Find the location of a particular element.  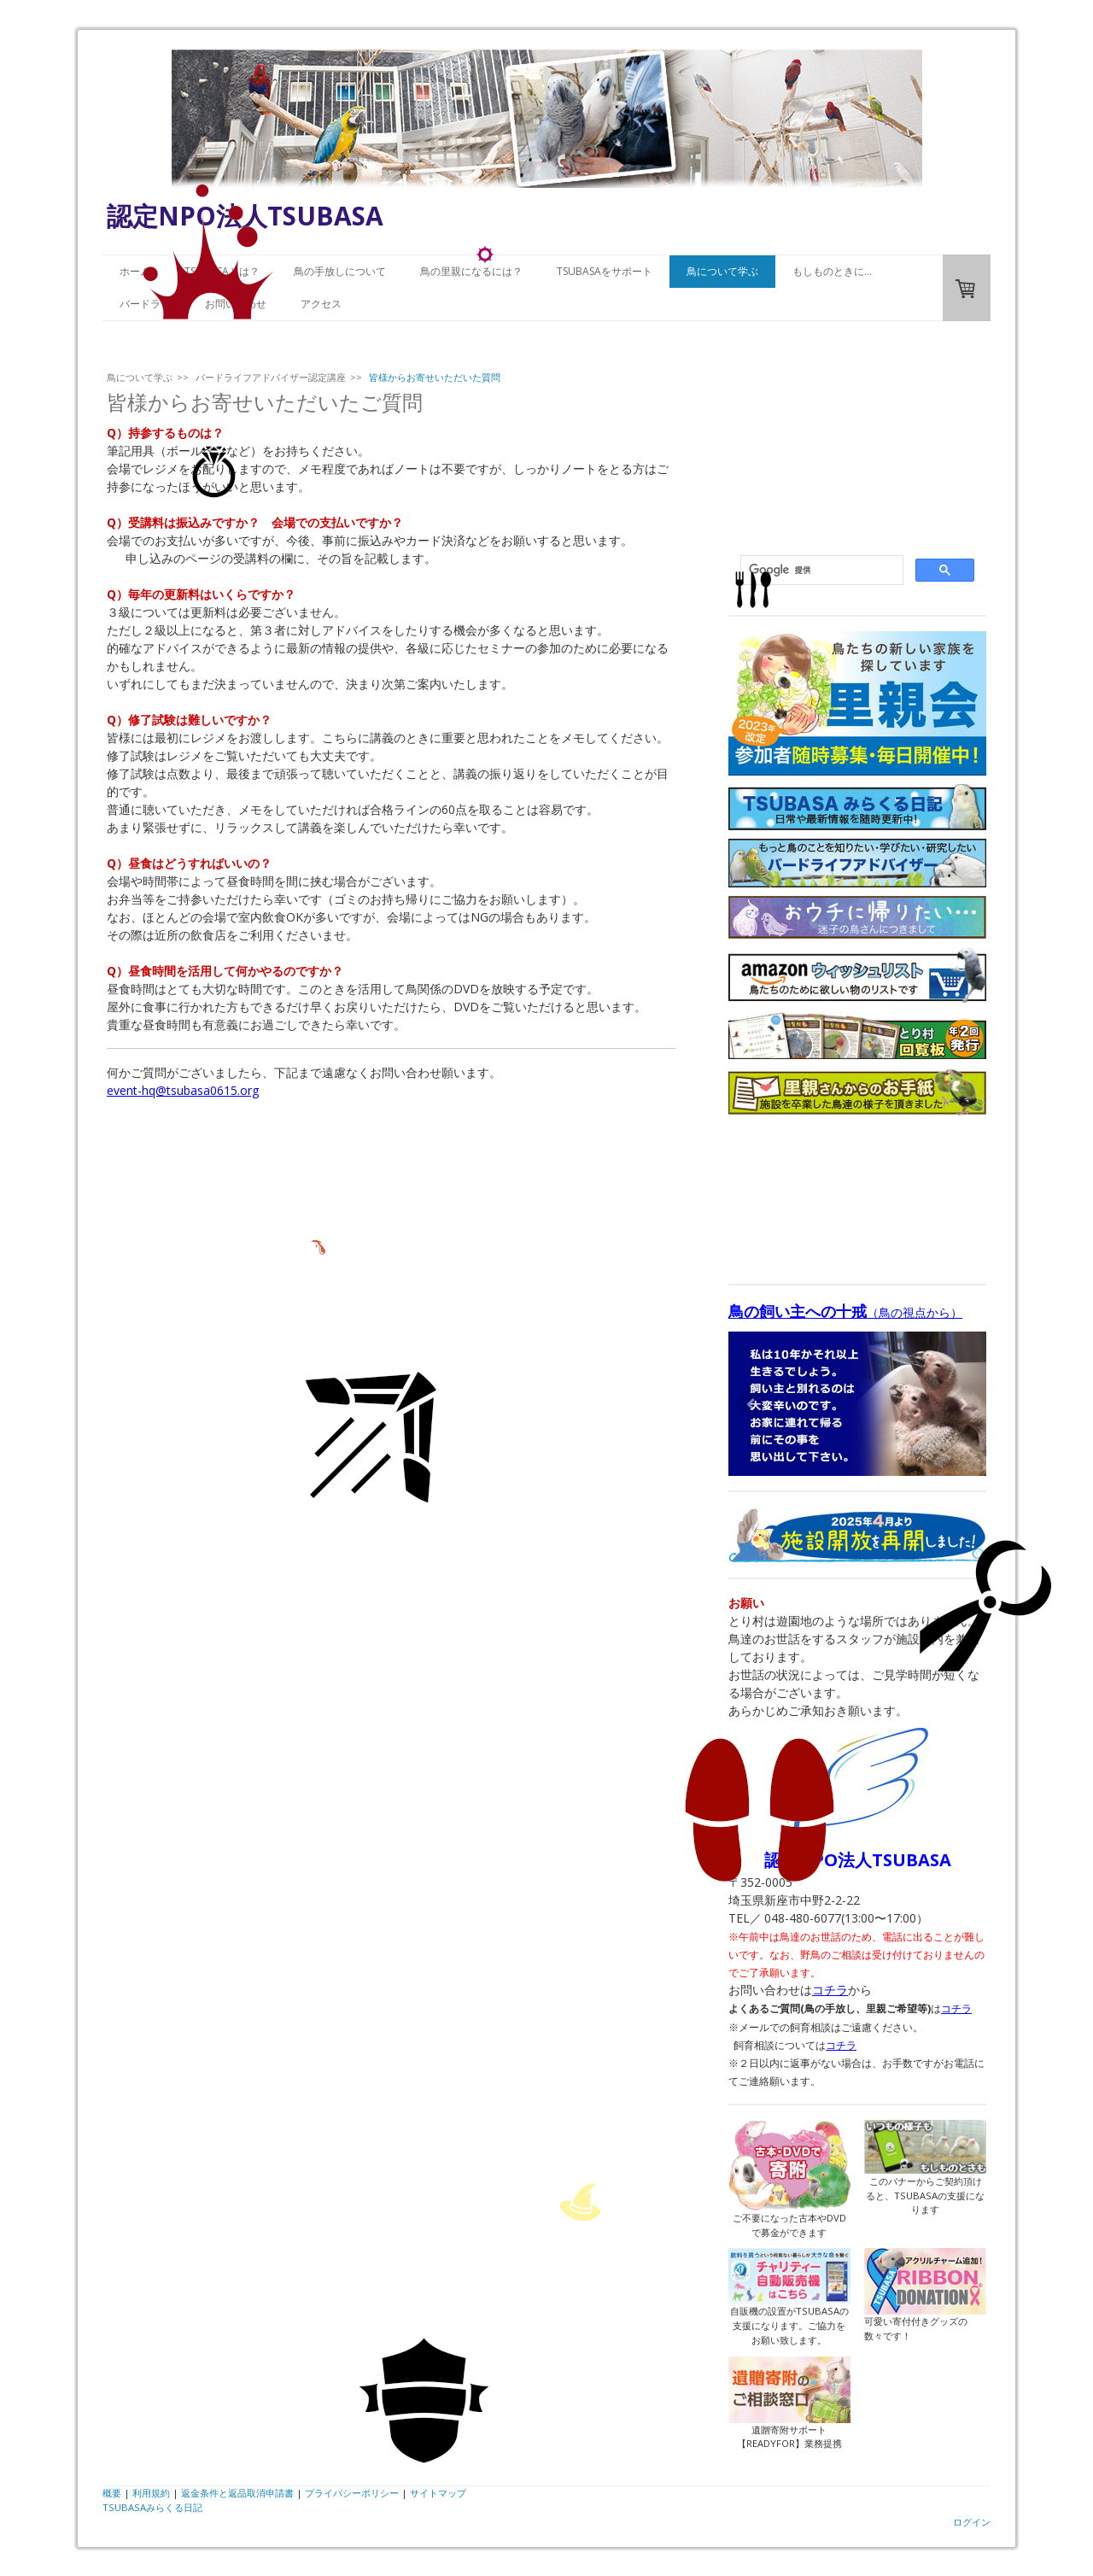

access comfort or relaxation settings is located at coordinates (759, 1807).